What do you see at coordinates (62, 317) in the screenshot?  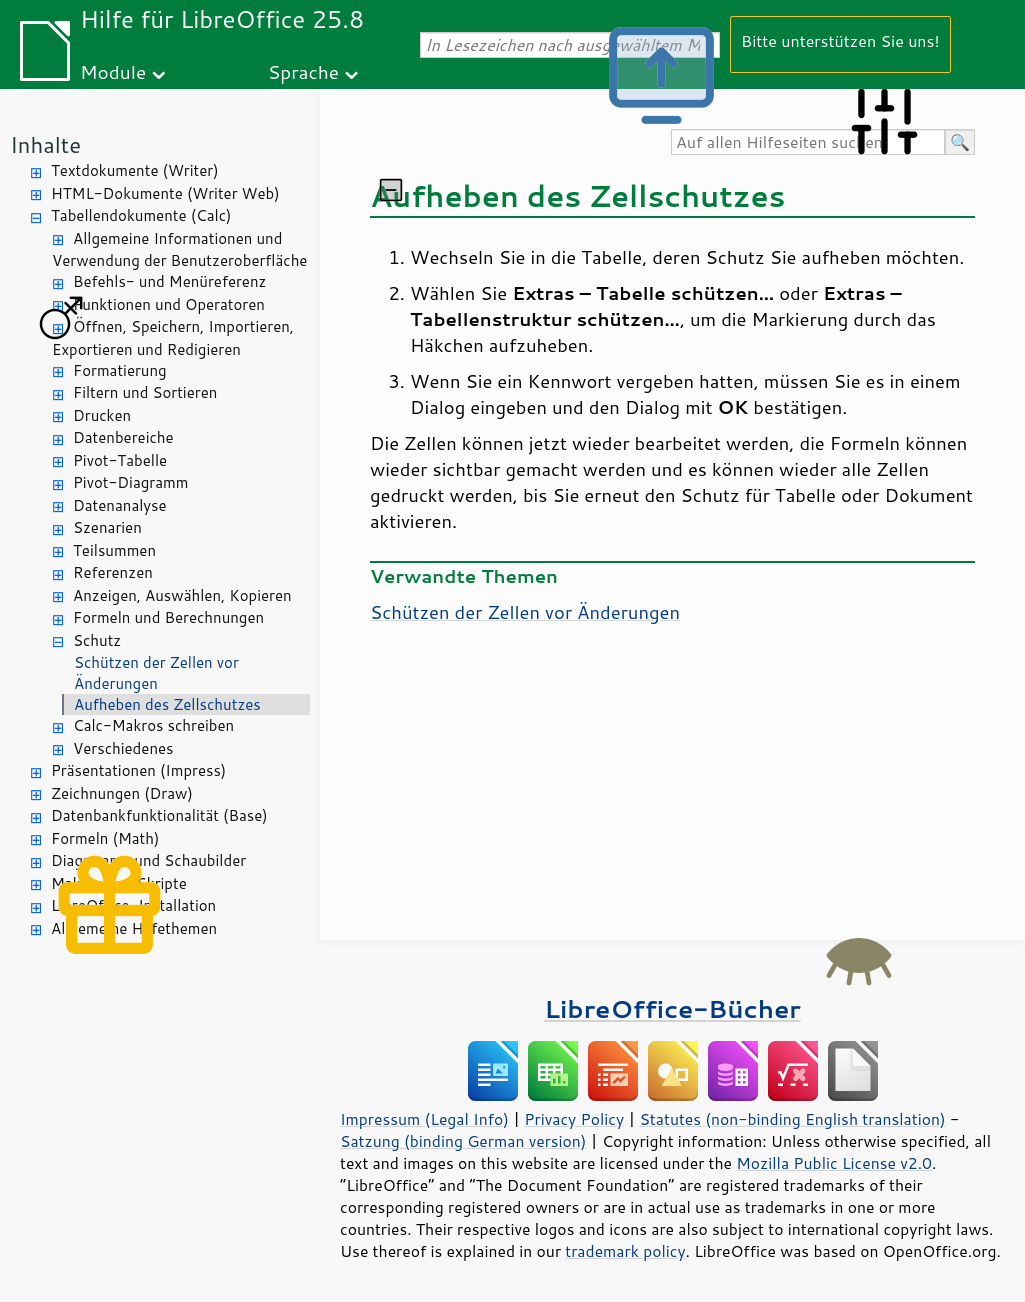 I see `indicates transgender or non-binary gender identity option` at bounding box center [62, 317].